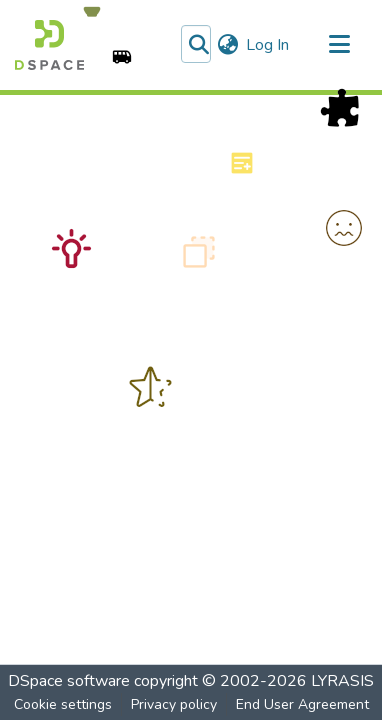  I want to click on indicates an error or something went wrong, so click(344, 228).